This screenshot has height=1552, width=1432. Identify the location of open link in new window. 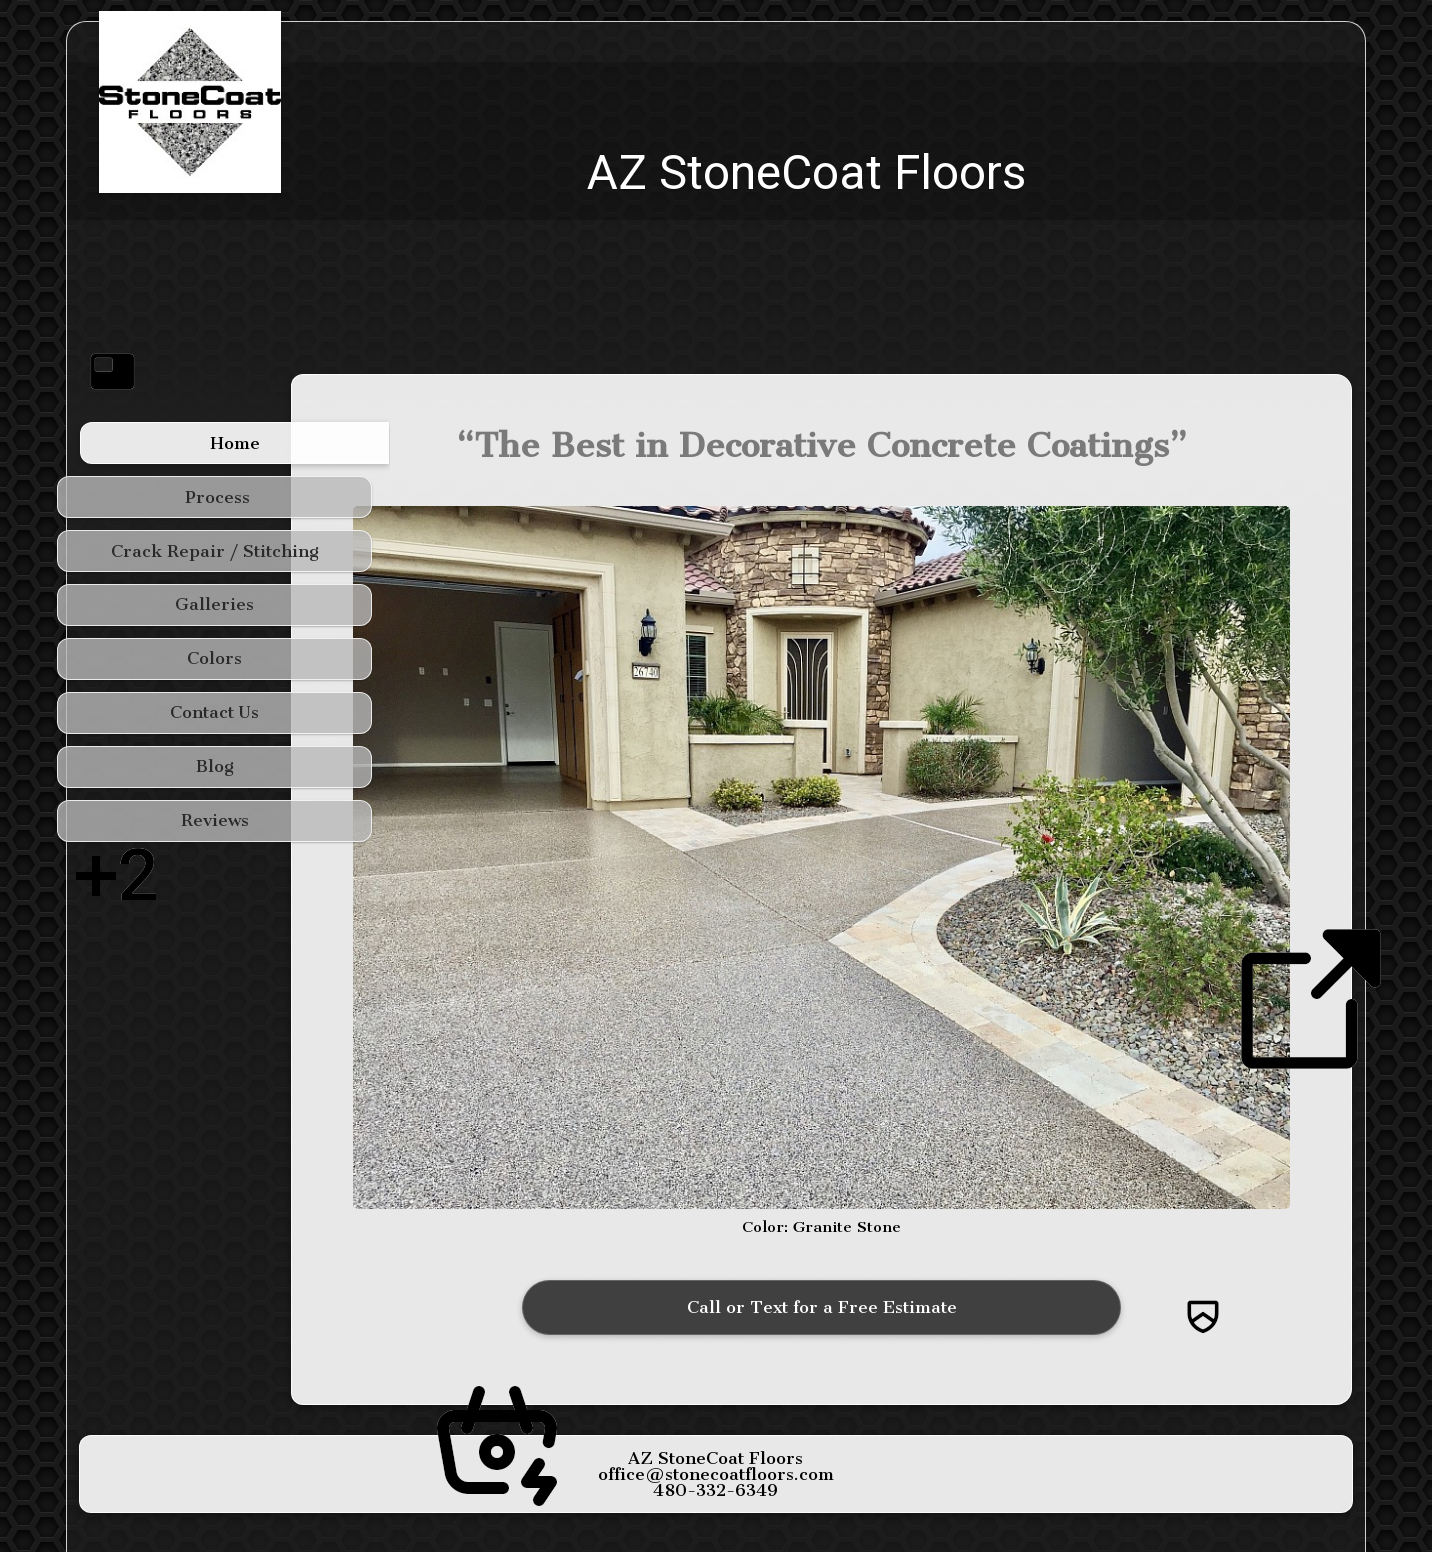
(1311, 999).